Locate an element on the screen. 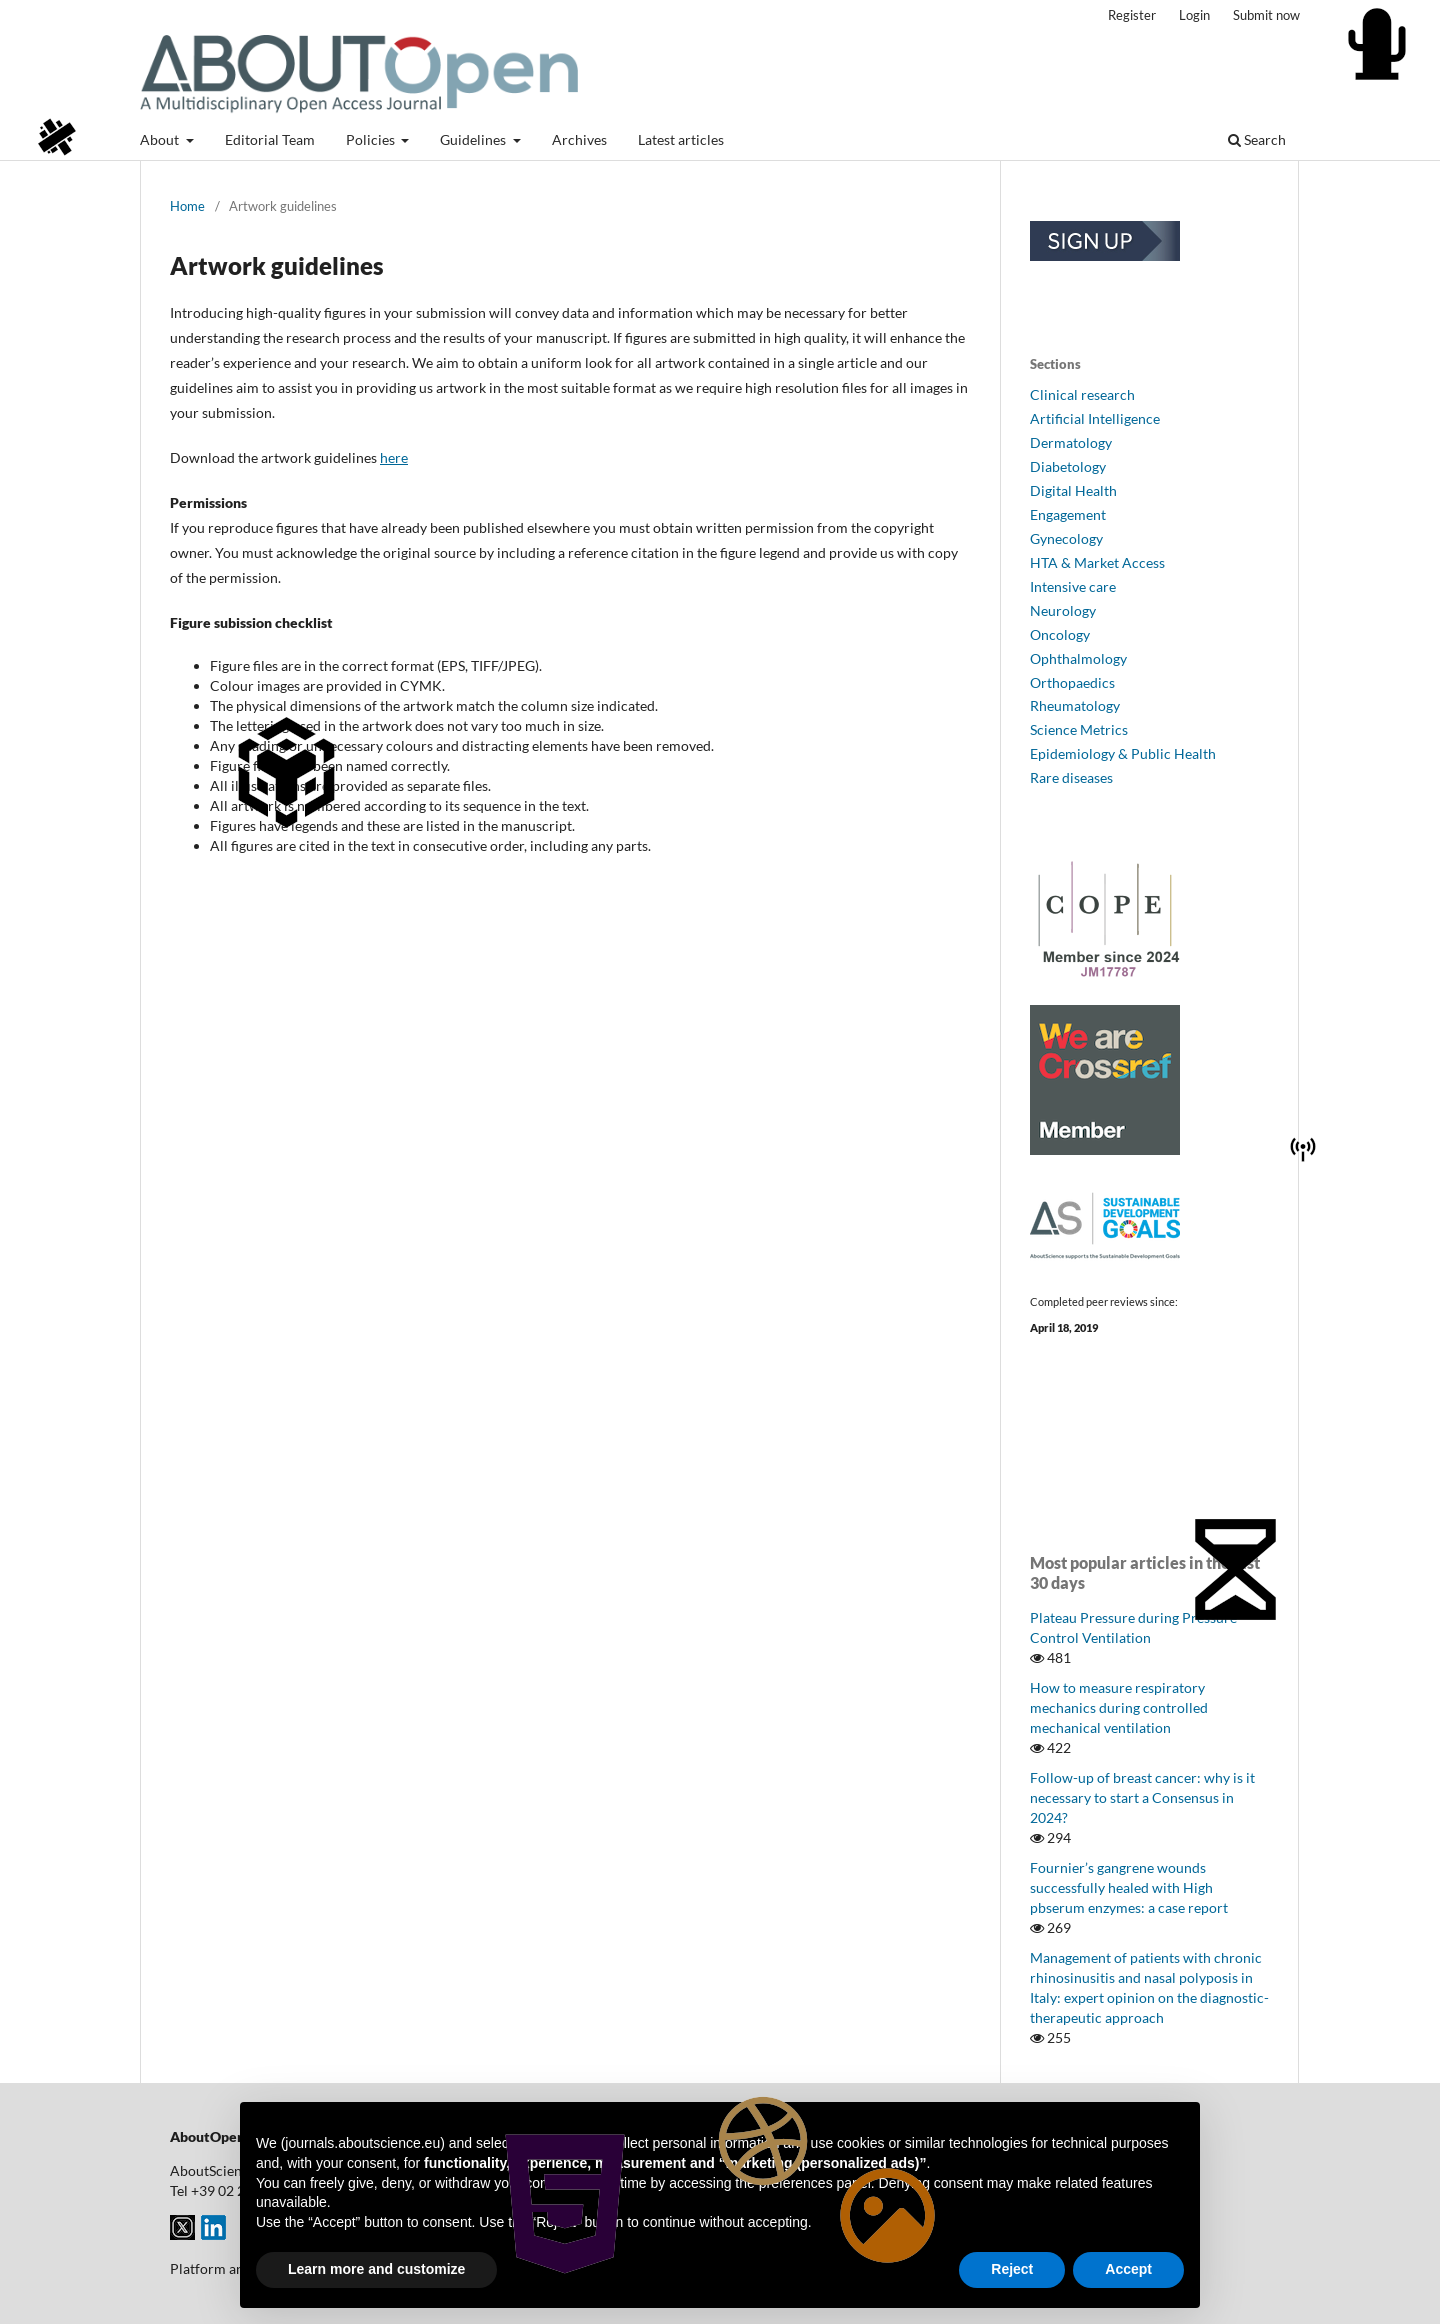  desert or arid climate indicator is located at coordinates (1377, 44).